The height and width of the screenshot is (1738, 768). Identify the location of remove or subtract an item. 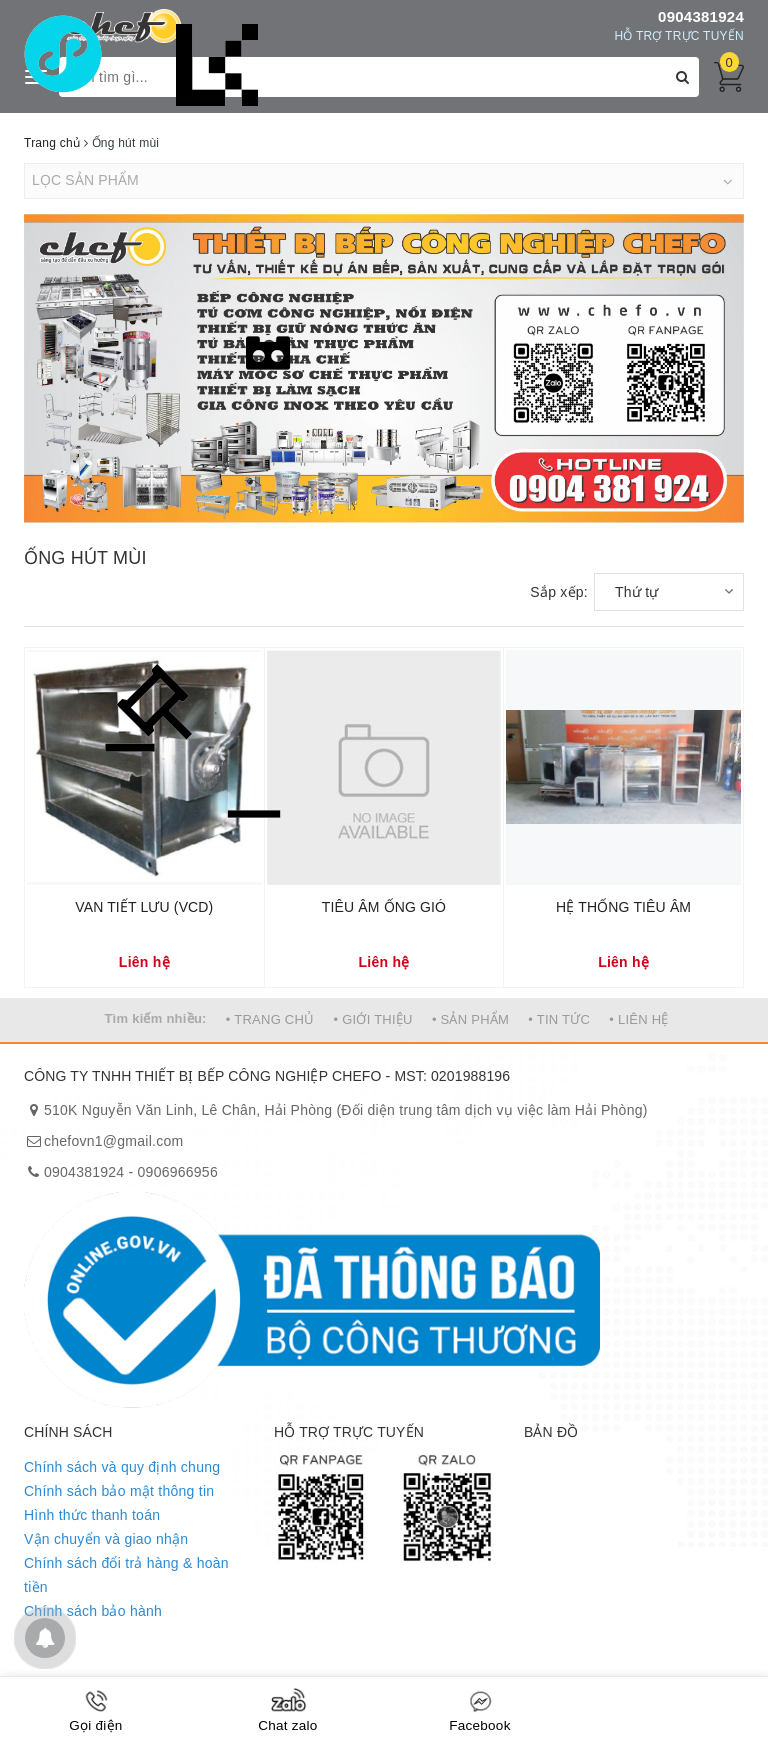
(254, 814).